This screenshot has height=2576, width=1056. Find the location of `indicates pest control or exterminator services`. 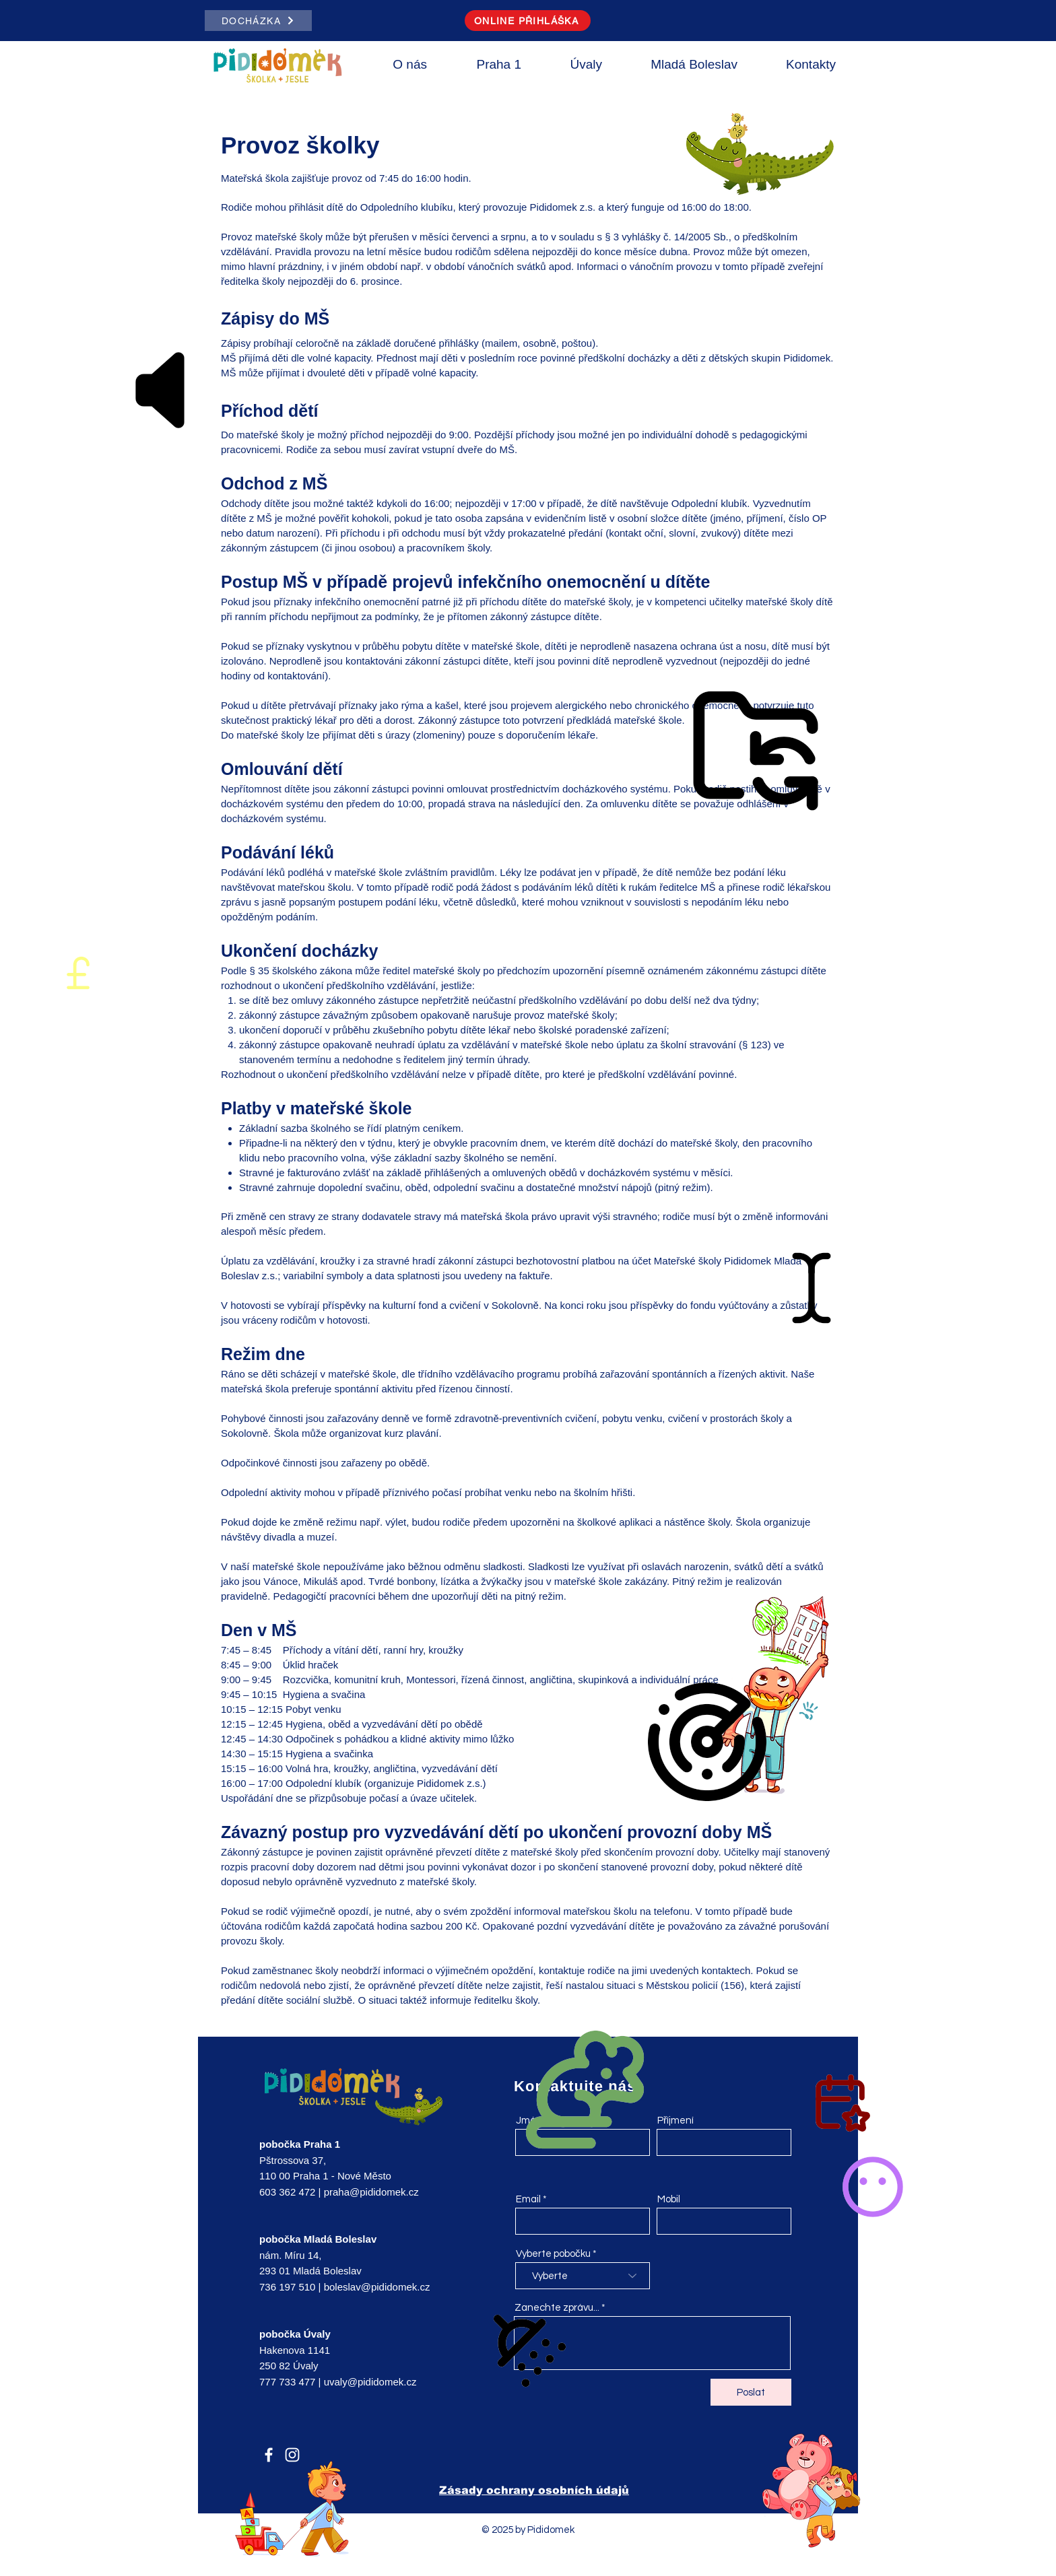

indicates pest control or exterminator services is located at coordinates (585, 2089).